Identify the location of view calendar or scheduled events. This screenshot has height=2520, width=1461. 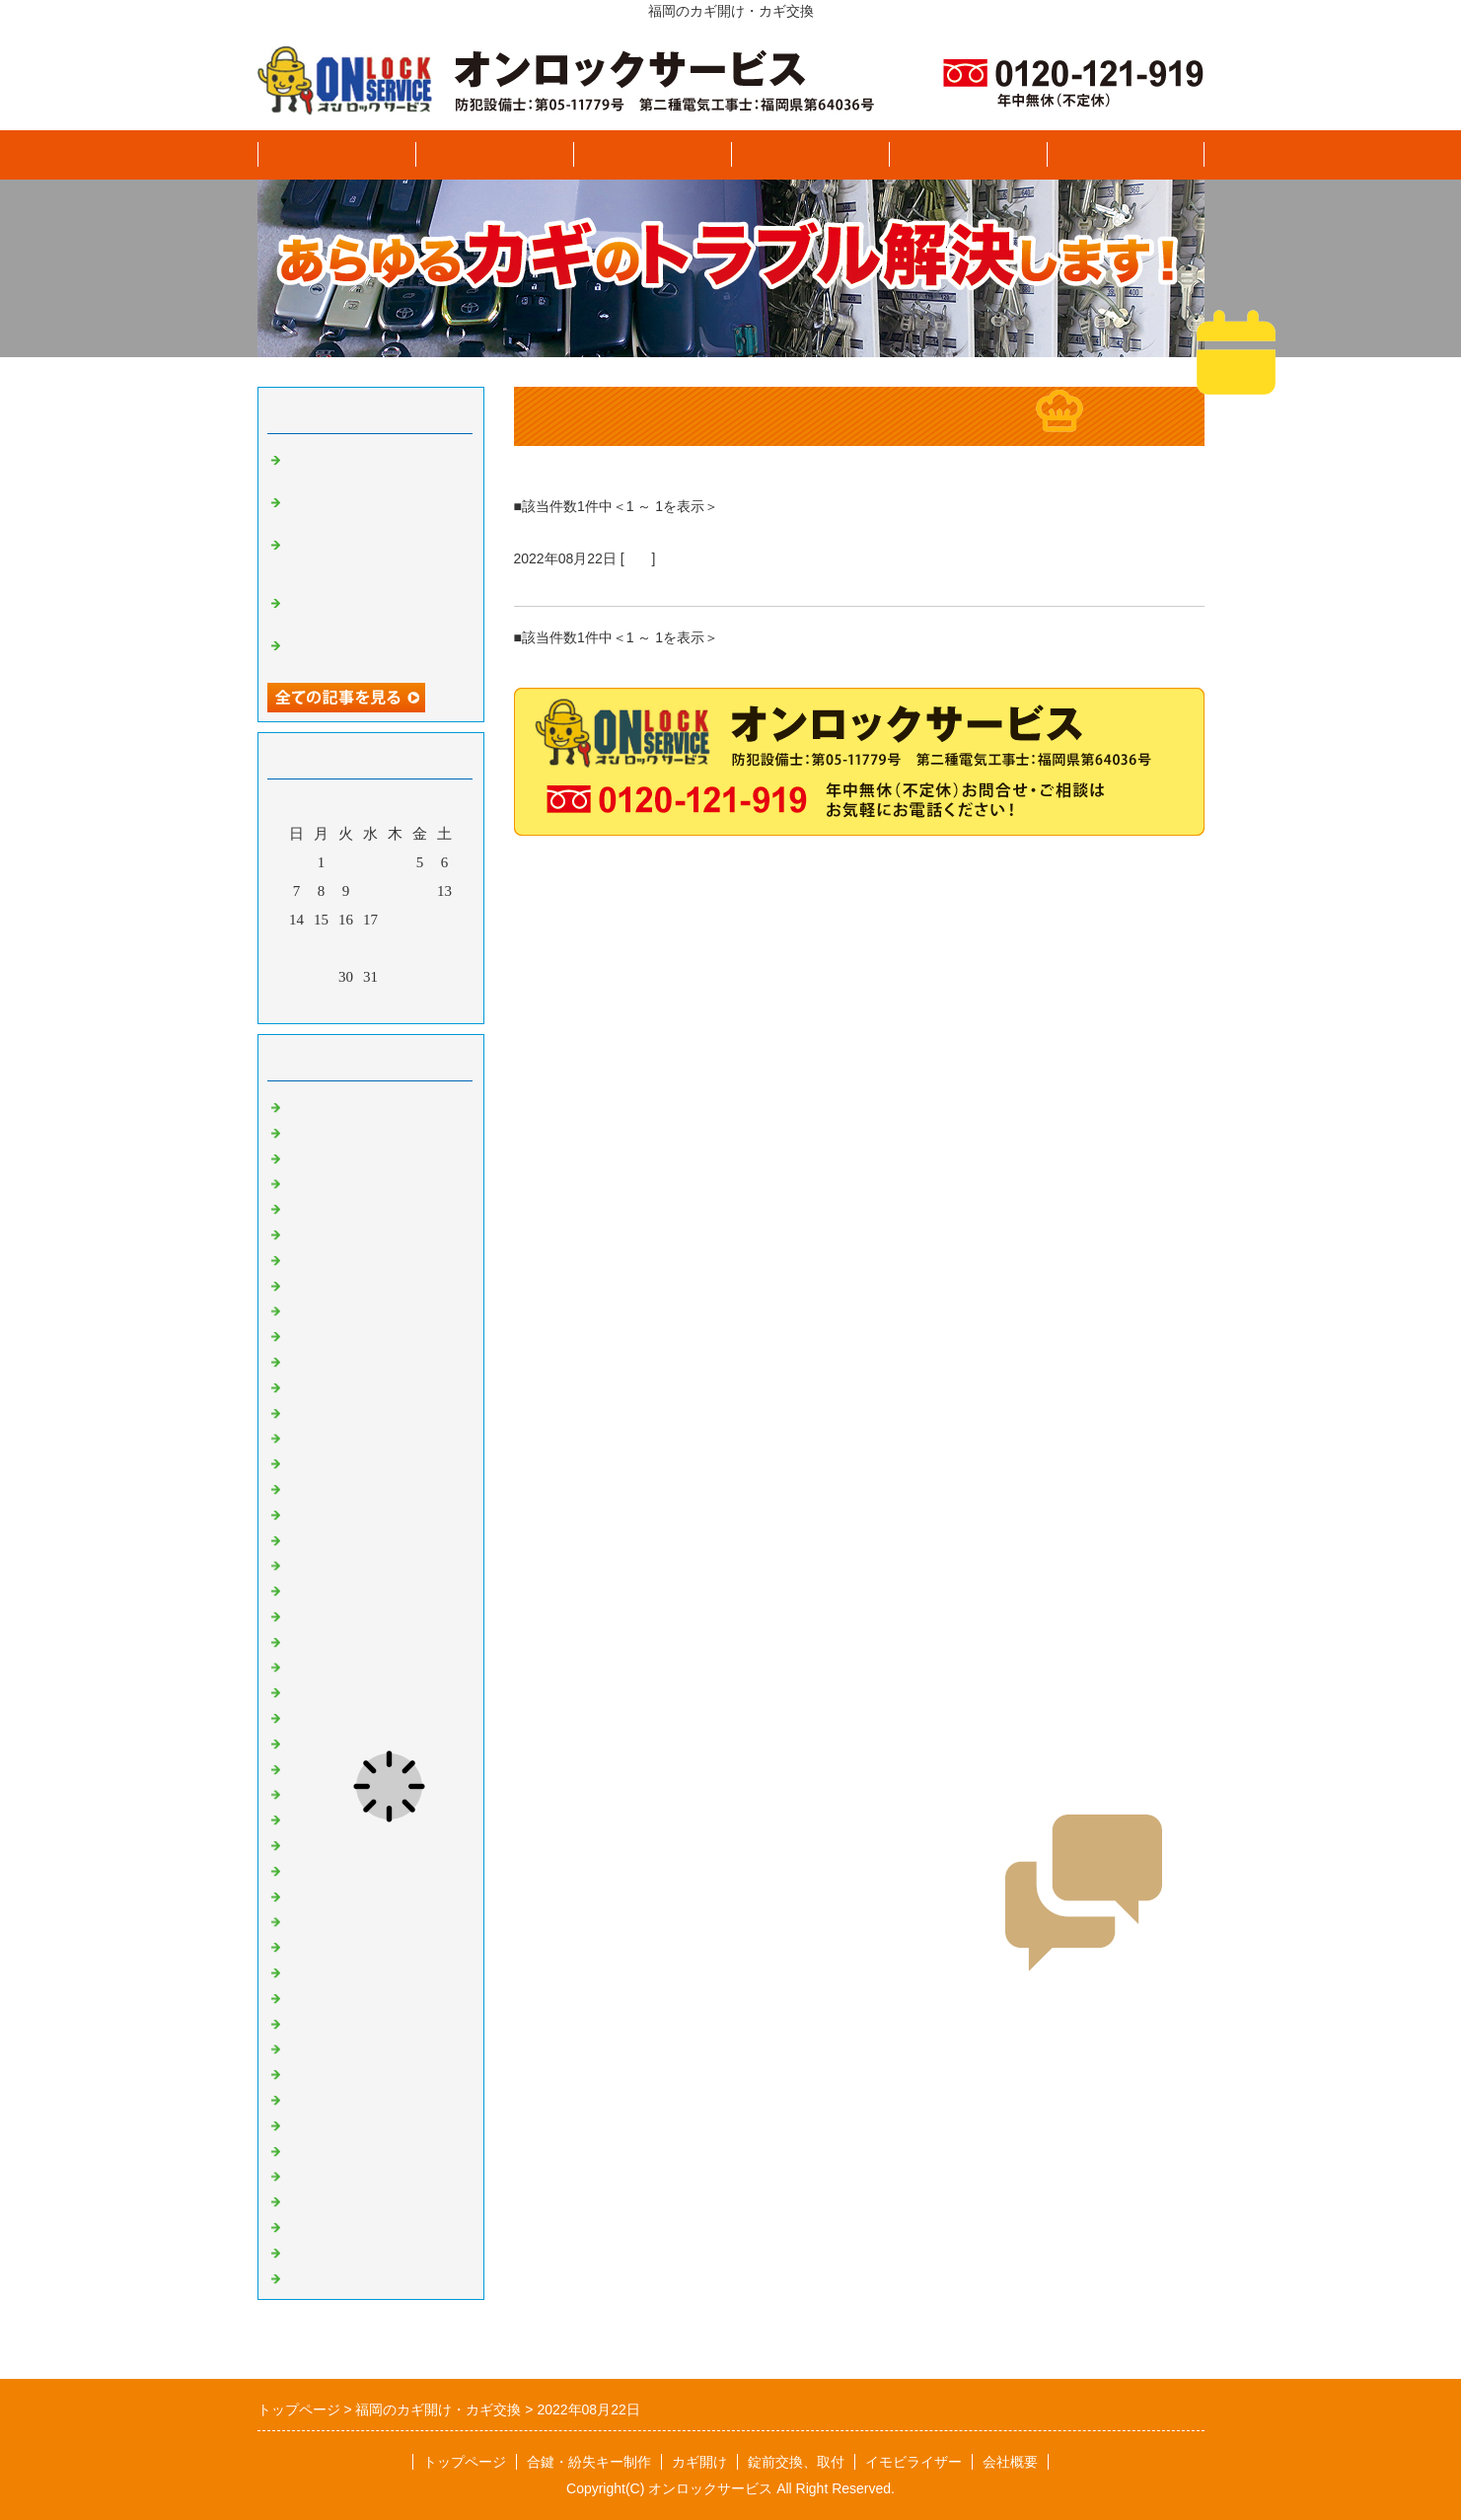
(1236, 355).